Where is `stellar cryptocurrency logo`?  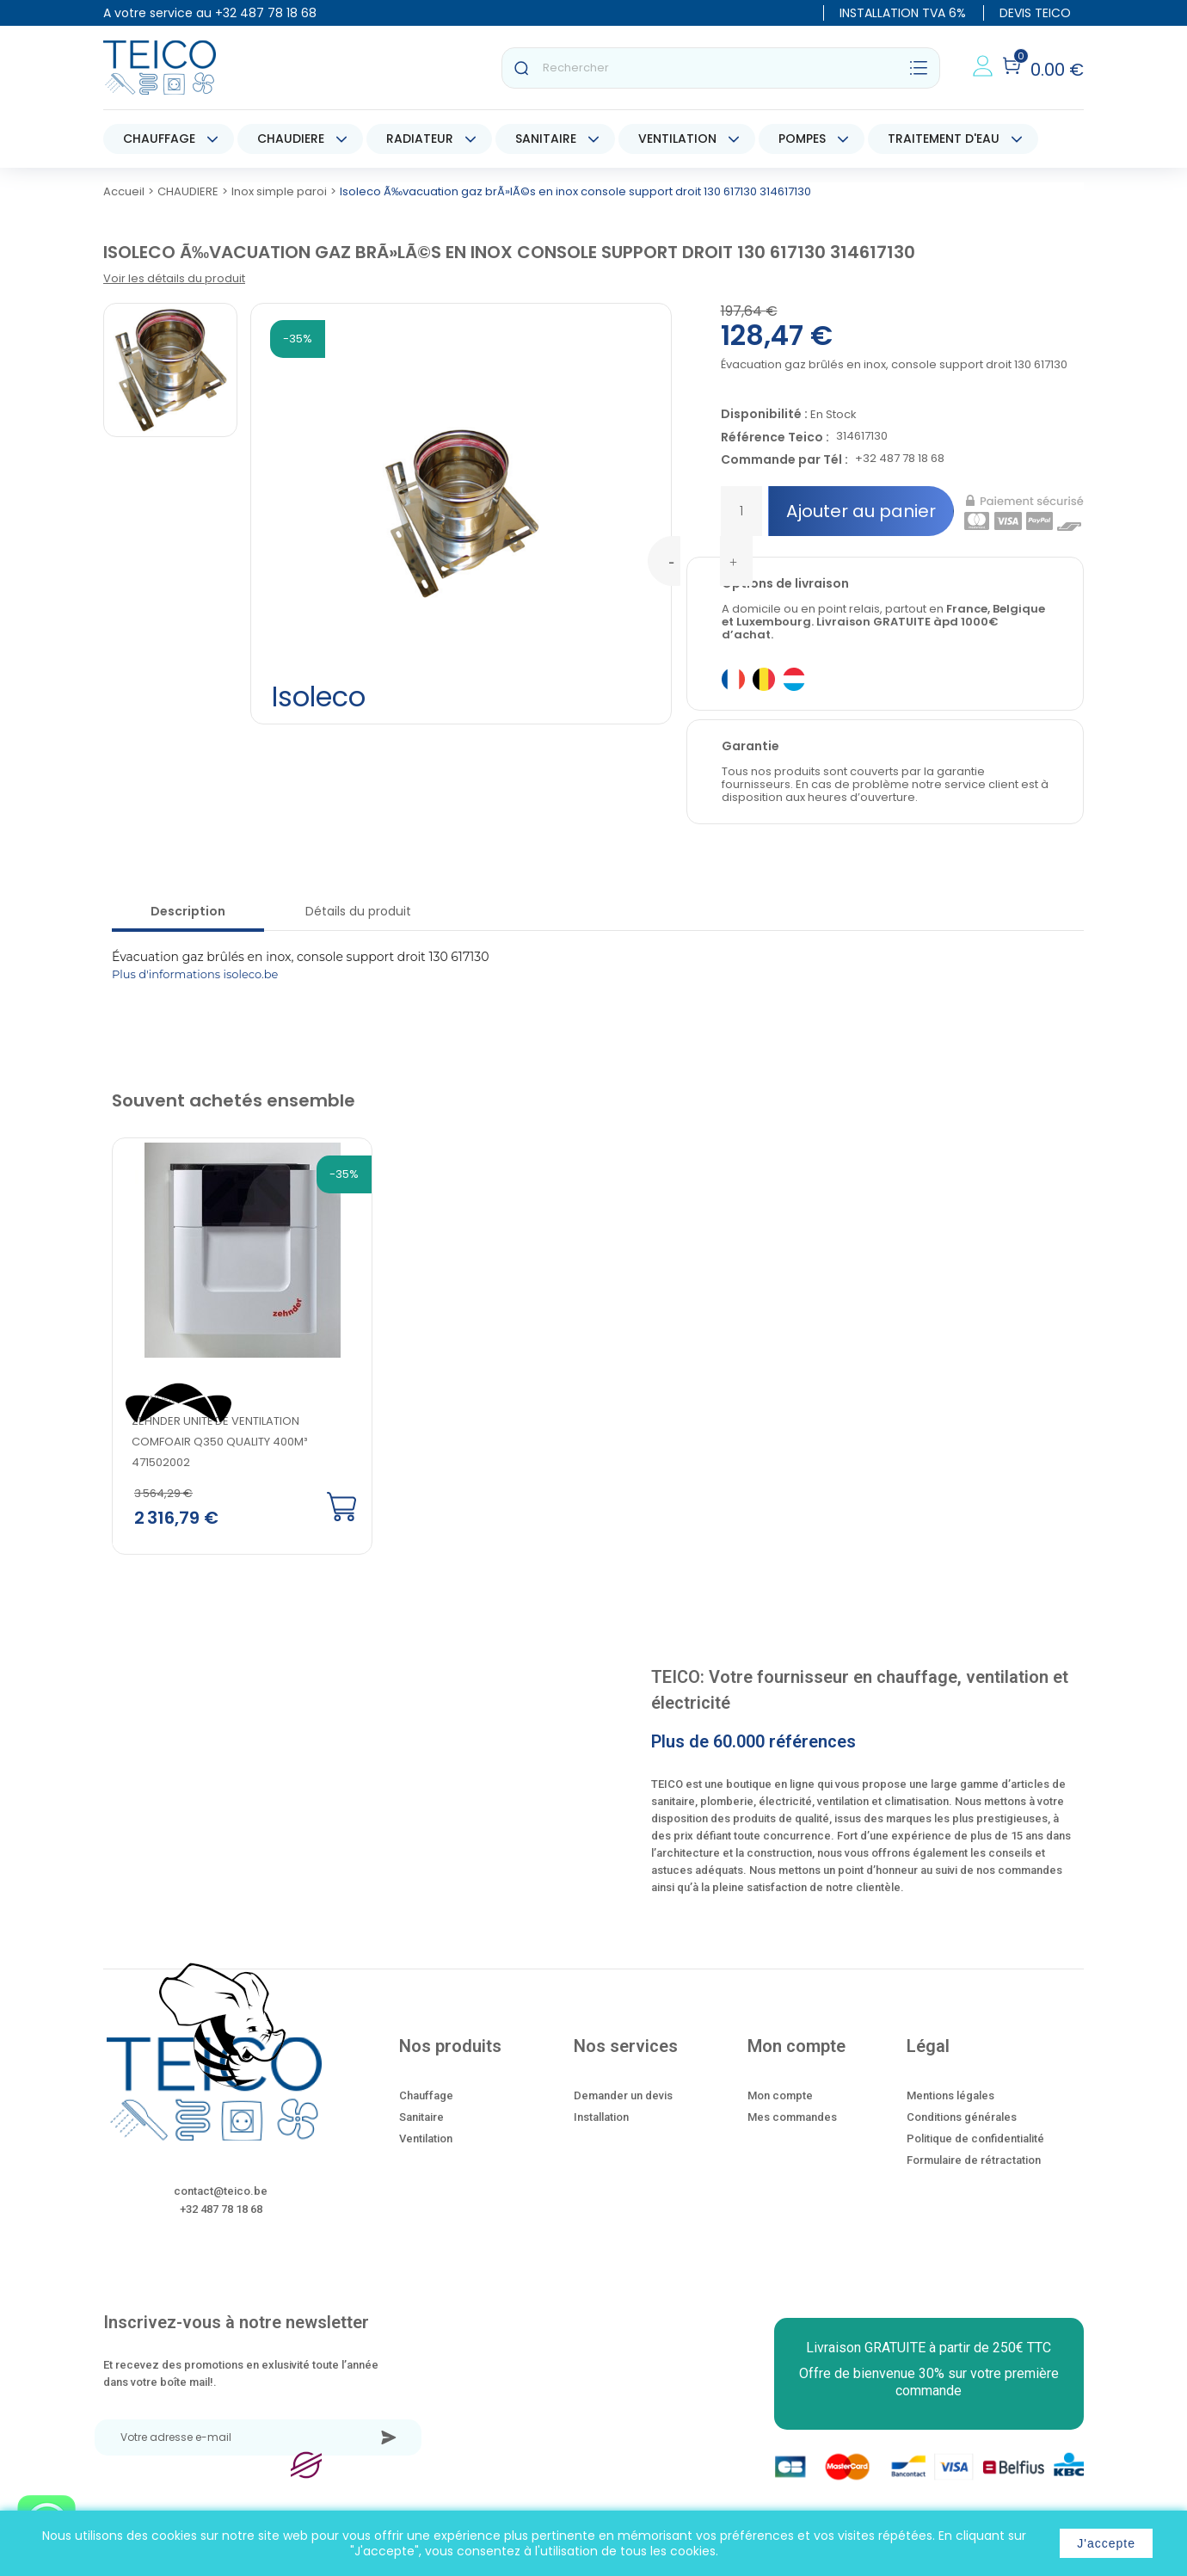
stellar cryptocurrency logo is located at coordinates (306, 2465).